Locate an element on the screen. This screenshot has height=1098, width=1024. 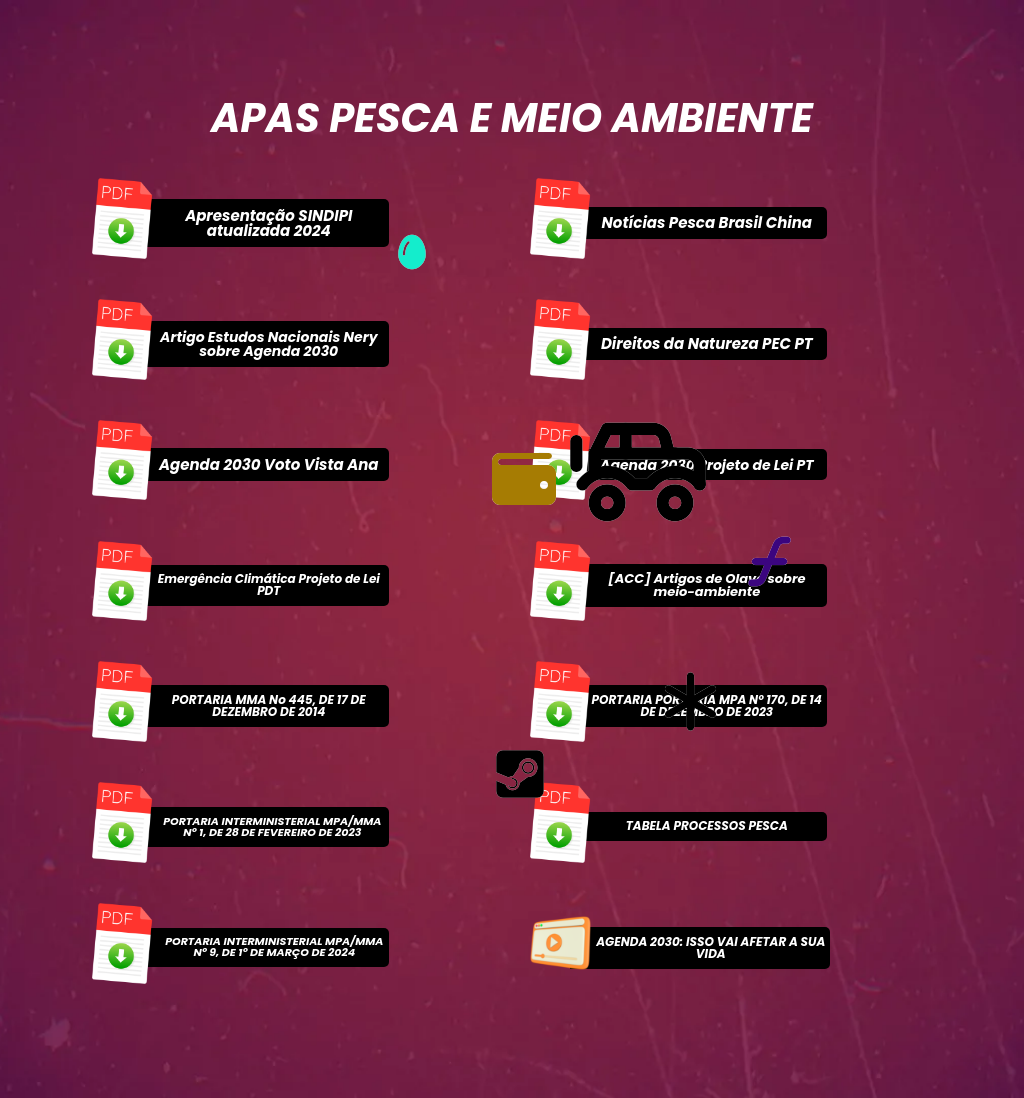
select SUV as vehicle type is located at coordinates (638, 472).